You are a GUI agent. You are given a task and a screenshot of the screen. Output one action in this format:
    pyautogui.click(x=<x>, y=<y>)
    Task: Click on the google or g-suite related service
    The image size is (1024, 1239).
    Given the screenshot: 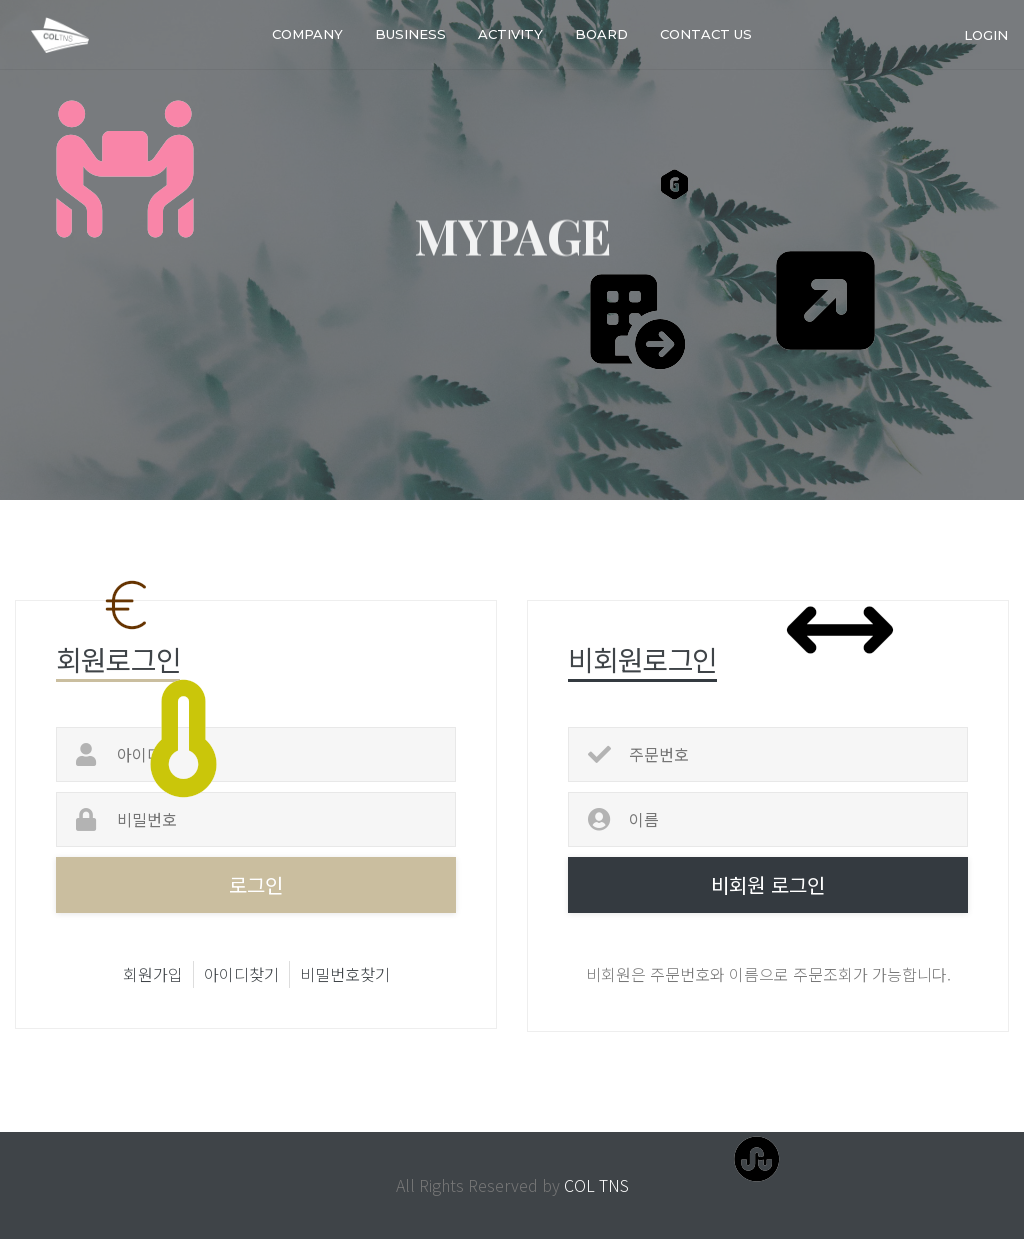 What is the action you would take?
    pyautogui.click(x=674, y=184)
    